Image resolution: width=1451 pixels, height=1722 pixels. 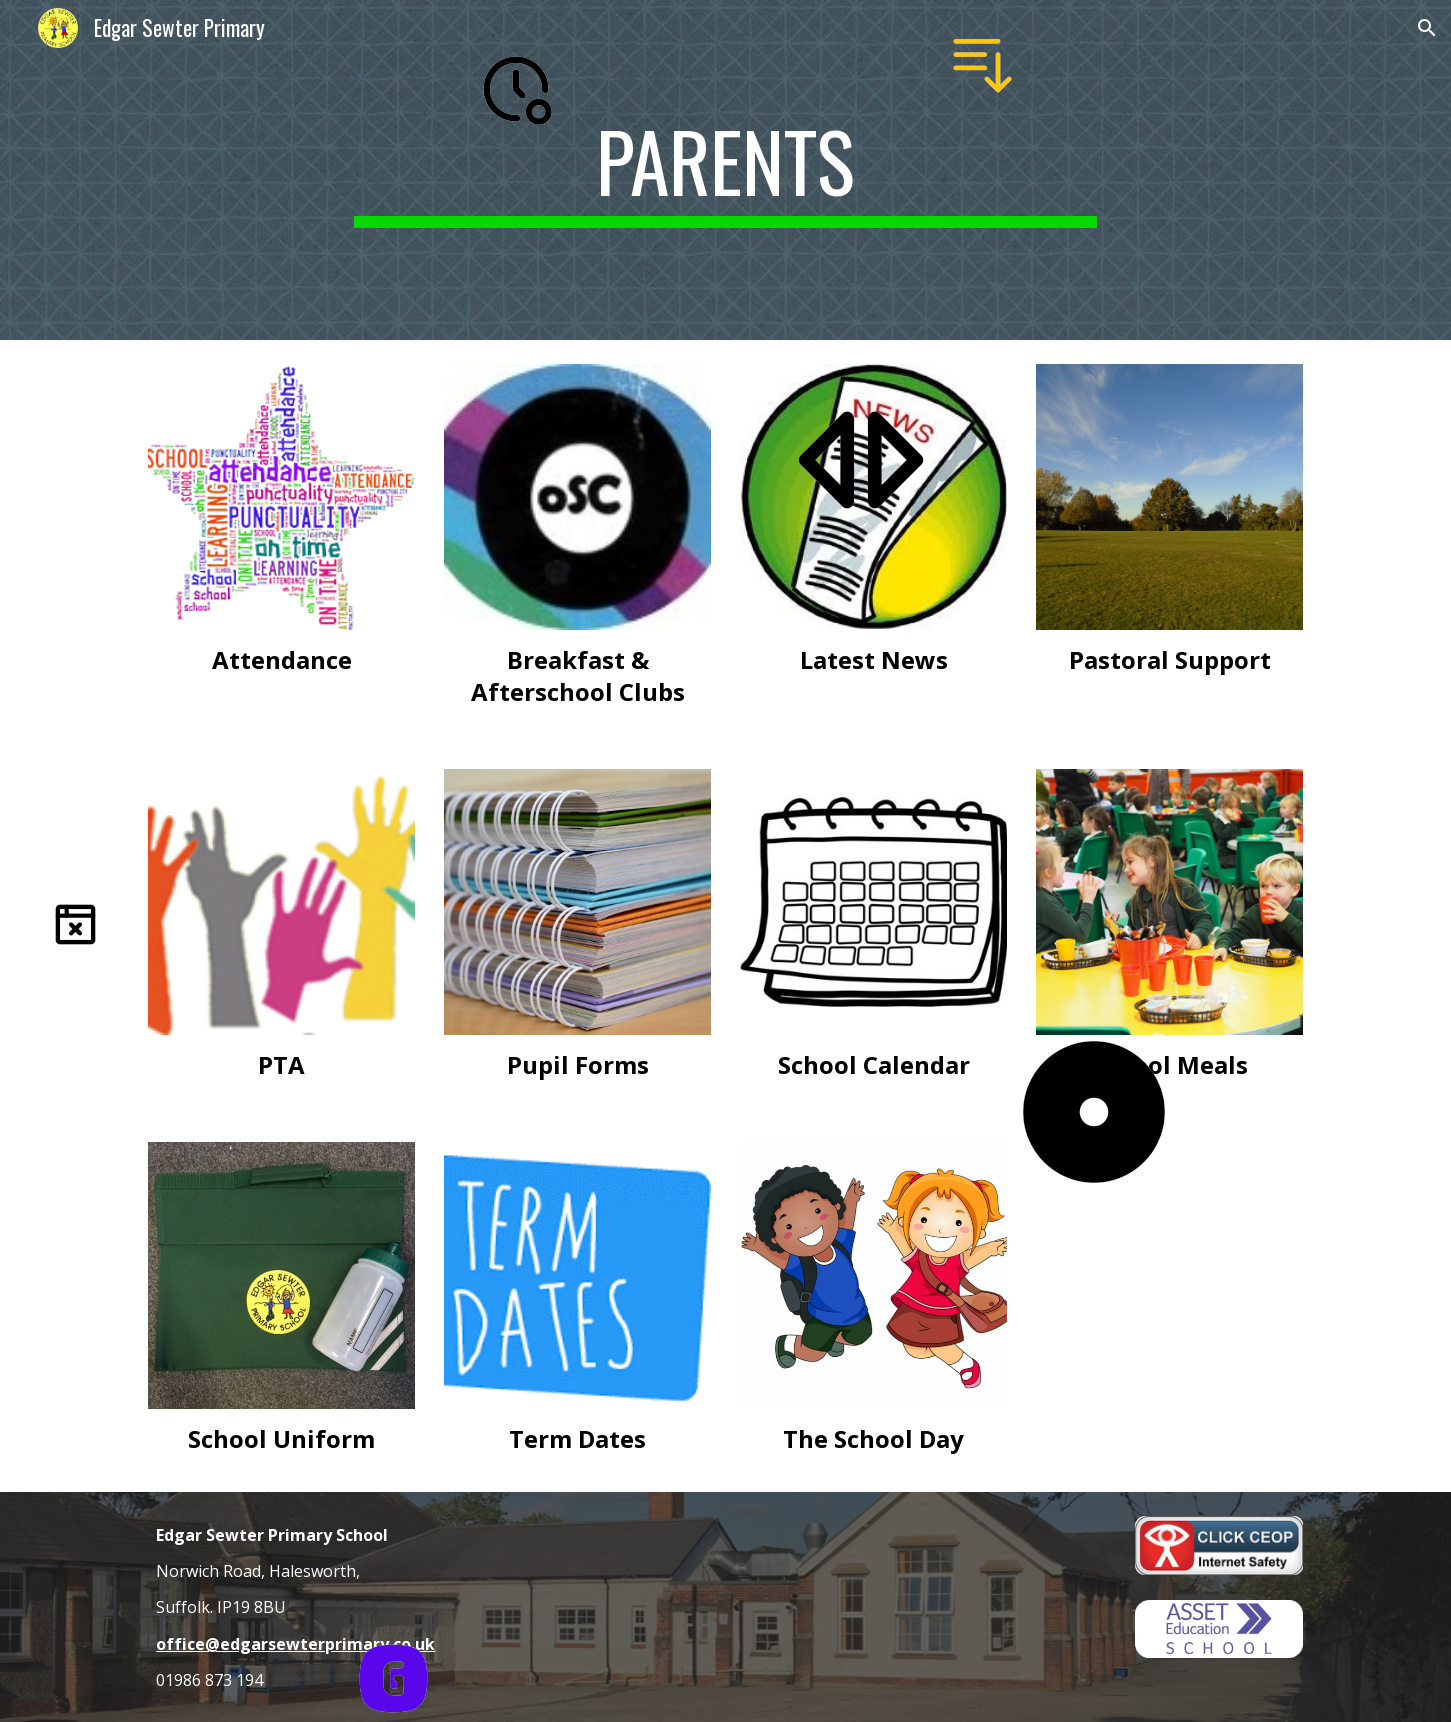 What do you see at coordinates (982, 63) in the screenshot?
I see `sort list in descending order` at bounding box center [982, 63].